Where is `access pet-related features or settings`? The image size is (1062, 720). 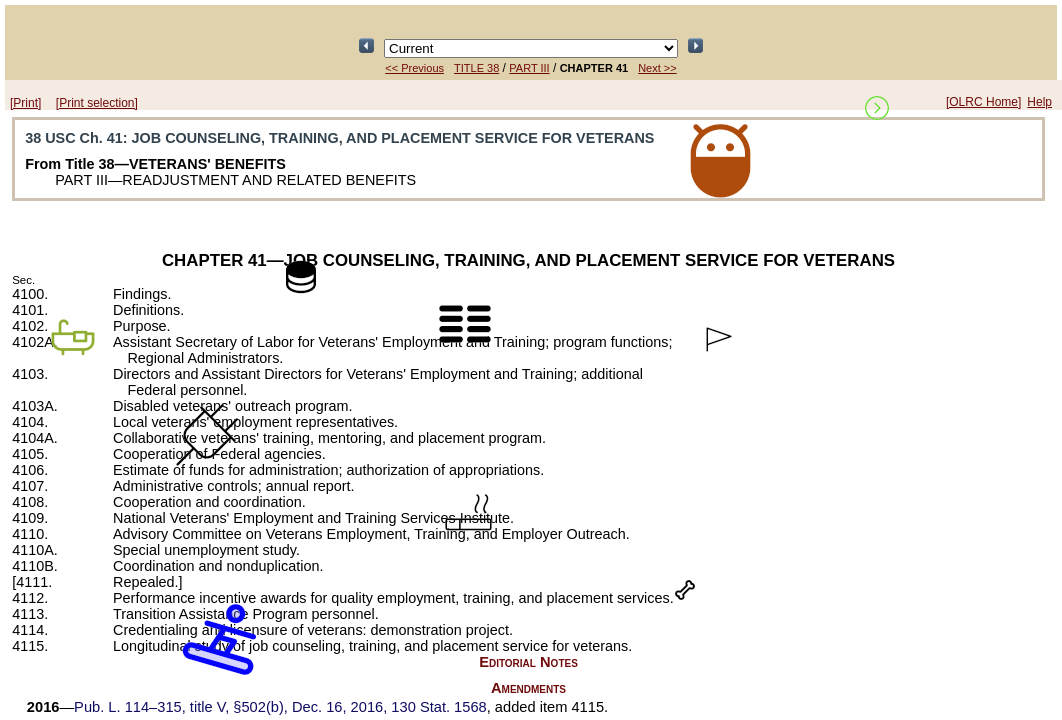 access pet-related features or settings is located at coordinates (685, 590).